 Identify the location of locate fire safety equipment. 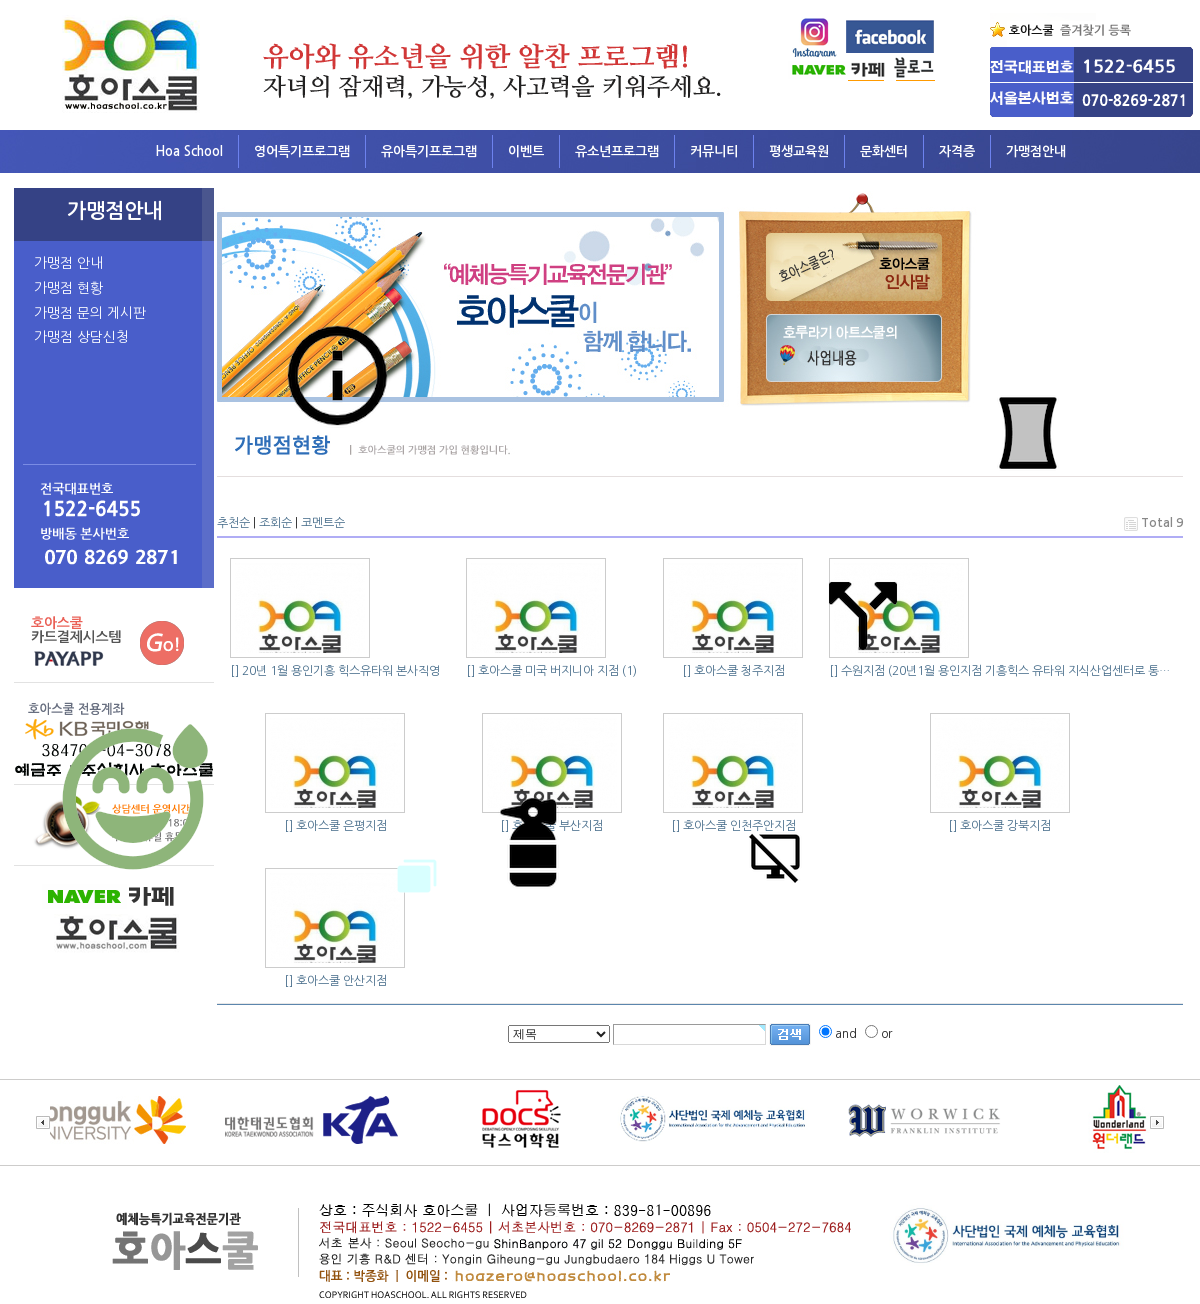
(533, 840).